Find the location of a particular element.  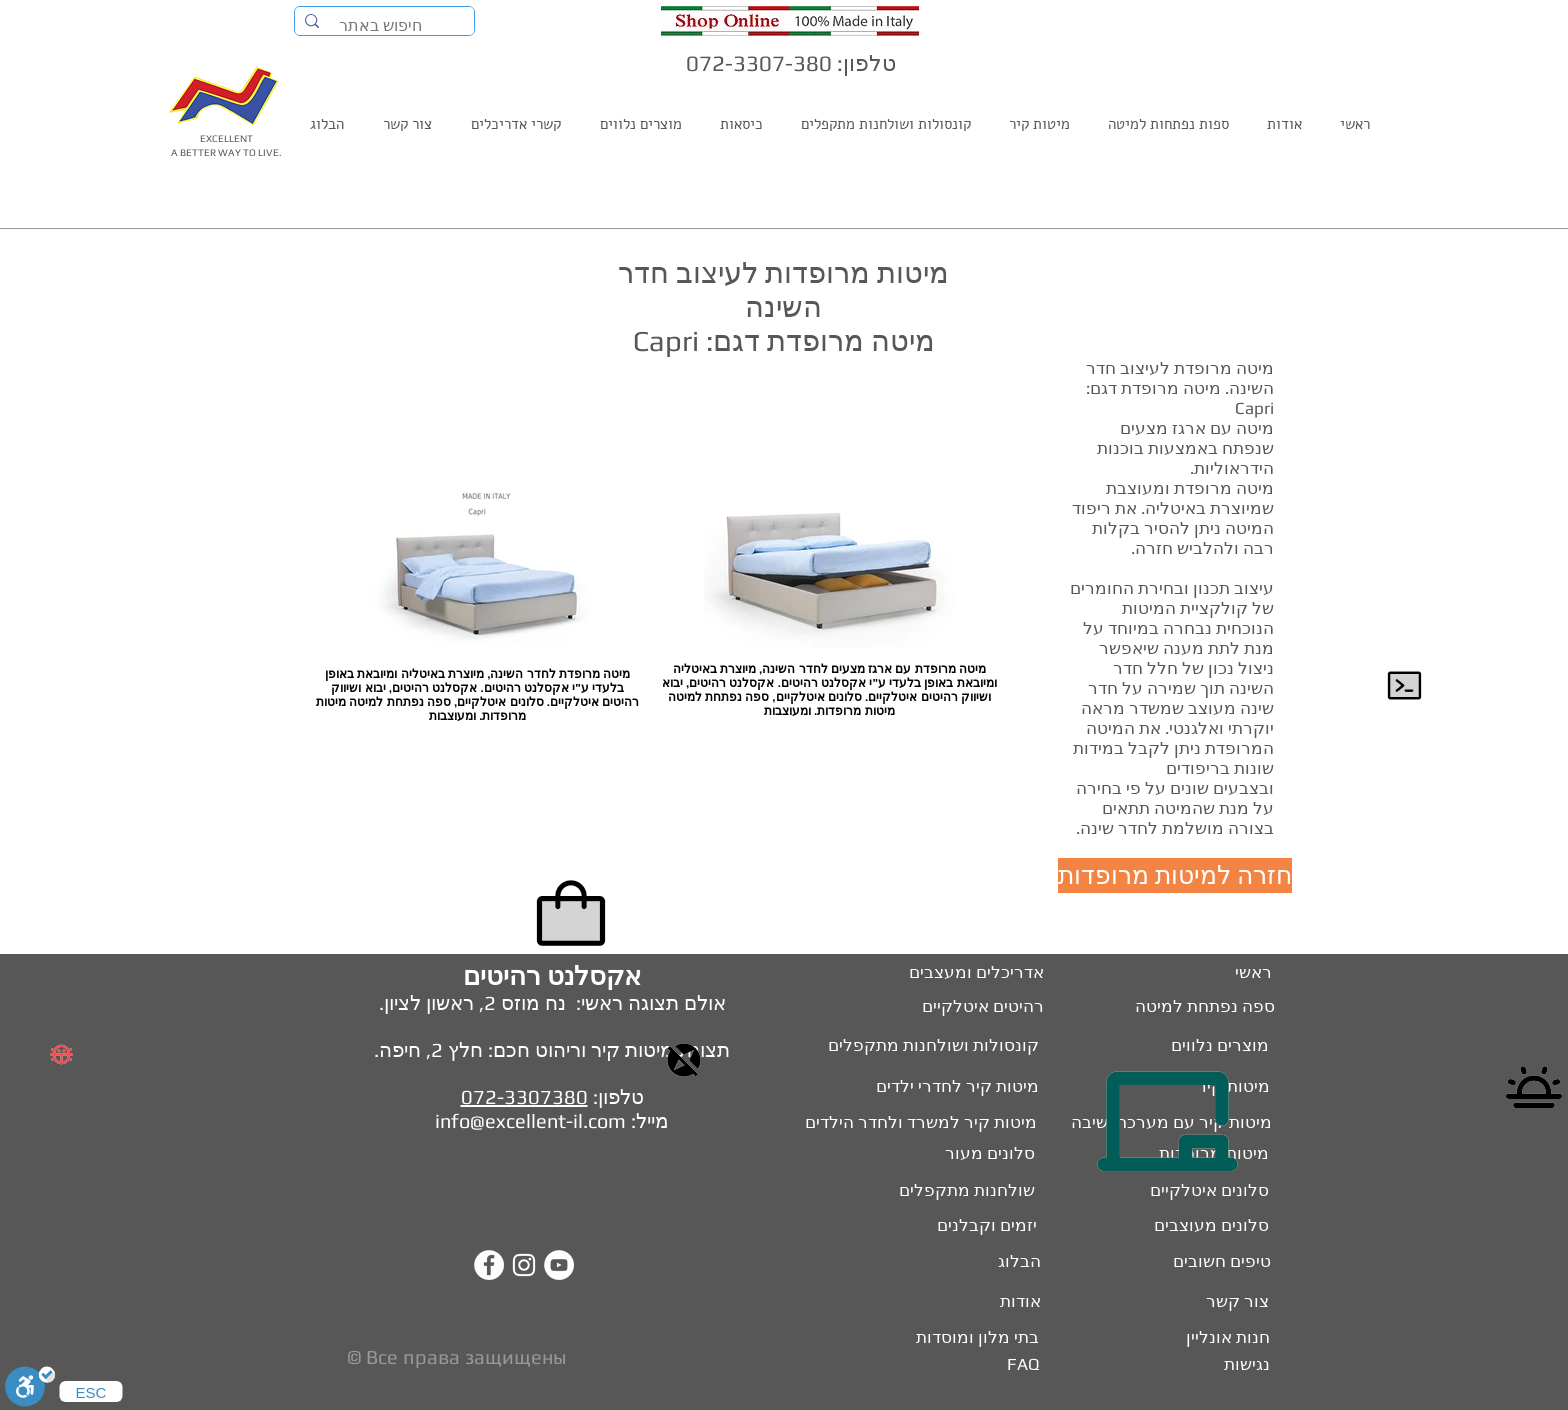

open terminal or command line interface is located at coordinates (1404, 685).